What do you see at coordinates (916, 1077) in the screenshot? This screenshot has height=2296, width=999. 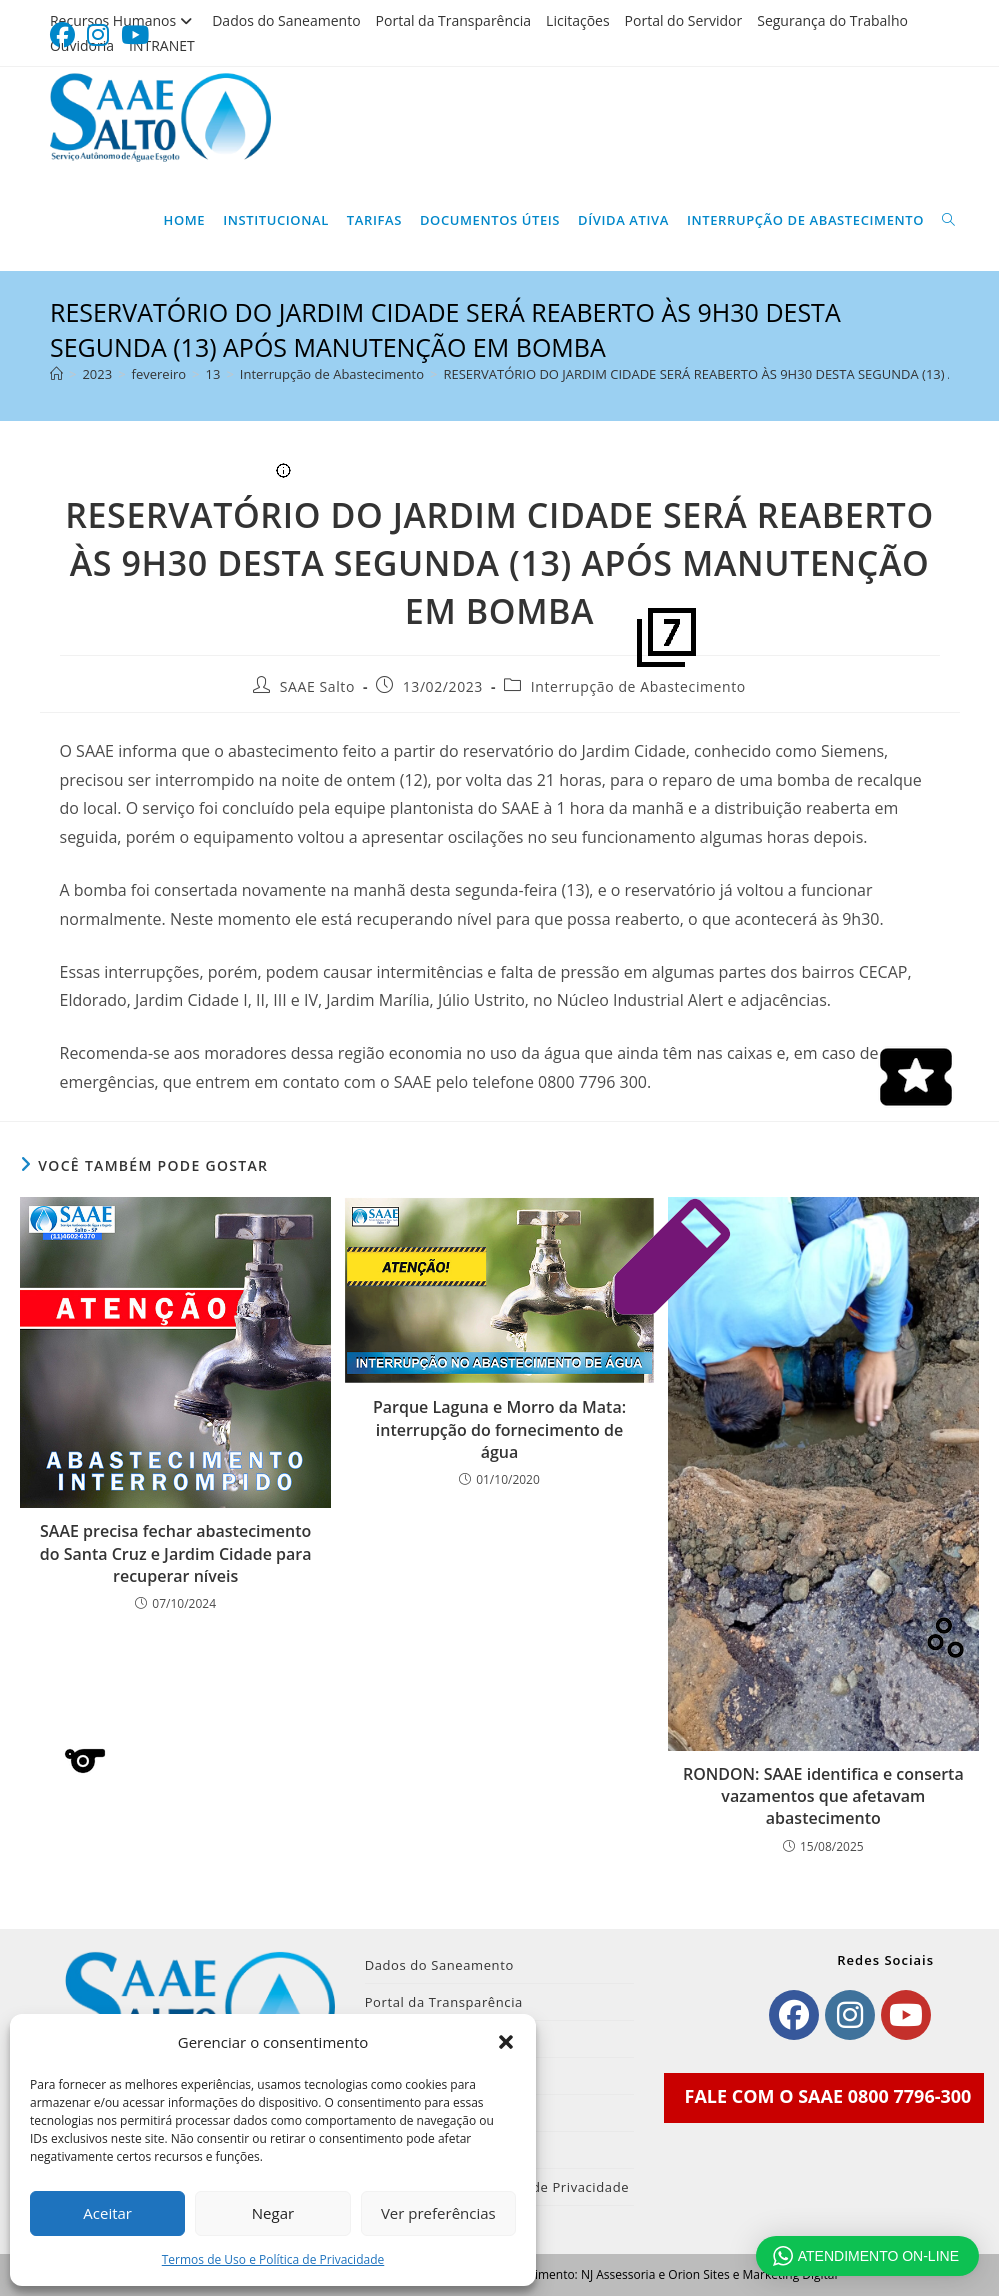 I see `browse local events and activities` at bounding box center [916, 1077].